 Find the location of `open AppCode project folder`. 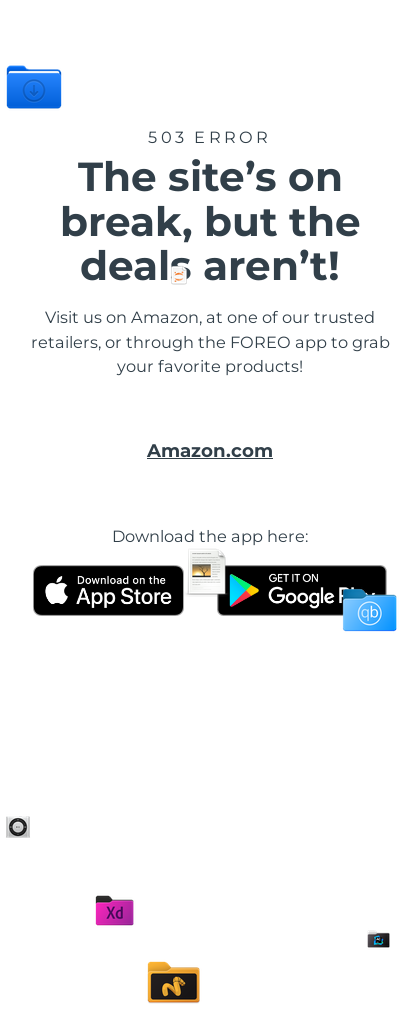

open AppCode project folder is located at coordinates (378, 939).